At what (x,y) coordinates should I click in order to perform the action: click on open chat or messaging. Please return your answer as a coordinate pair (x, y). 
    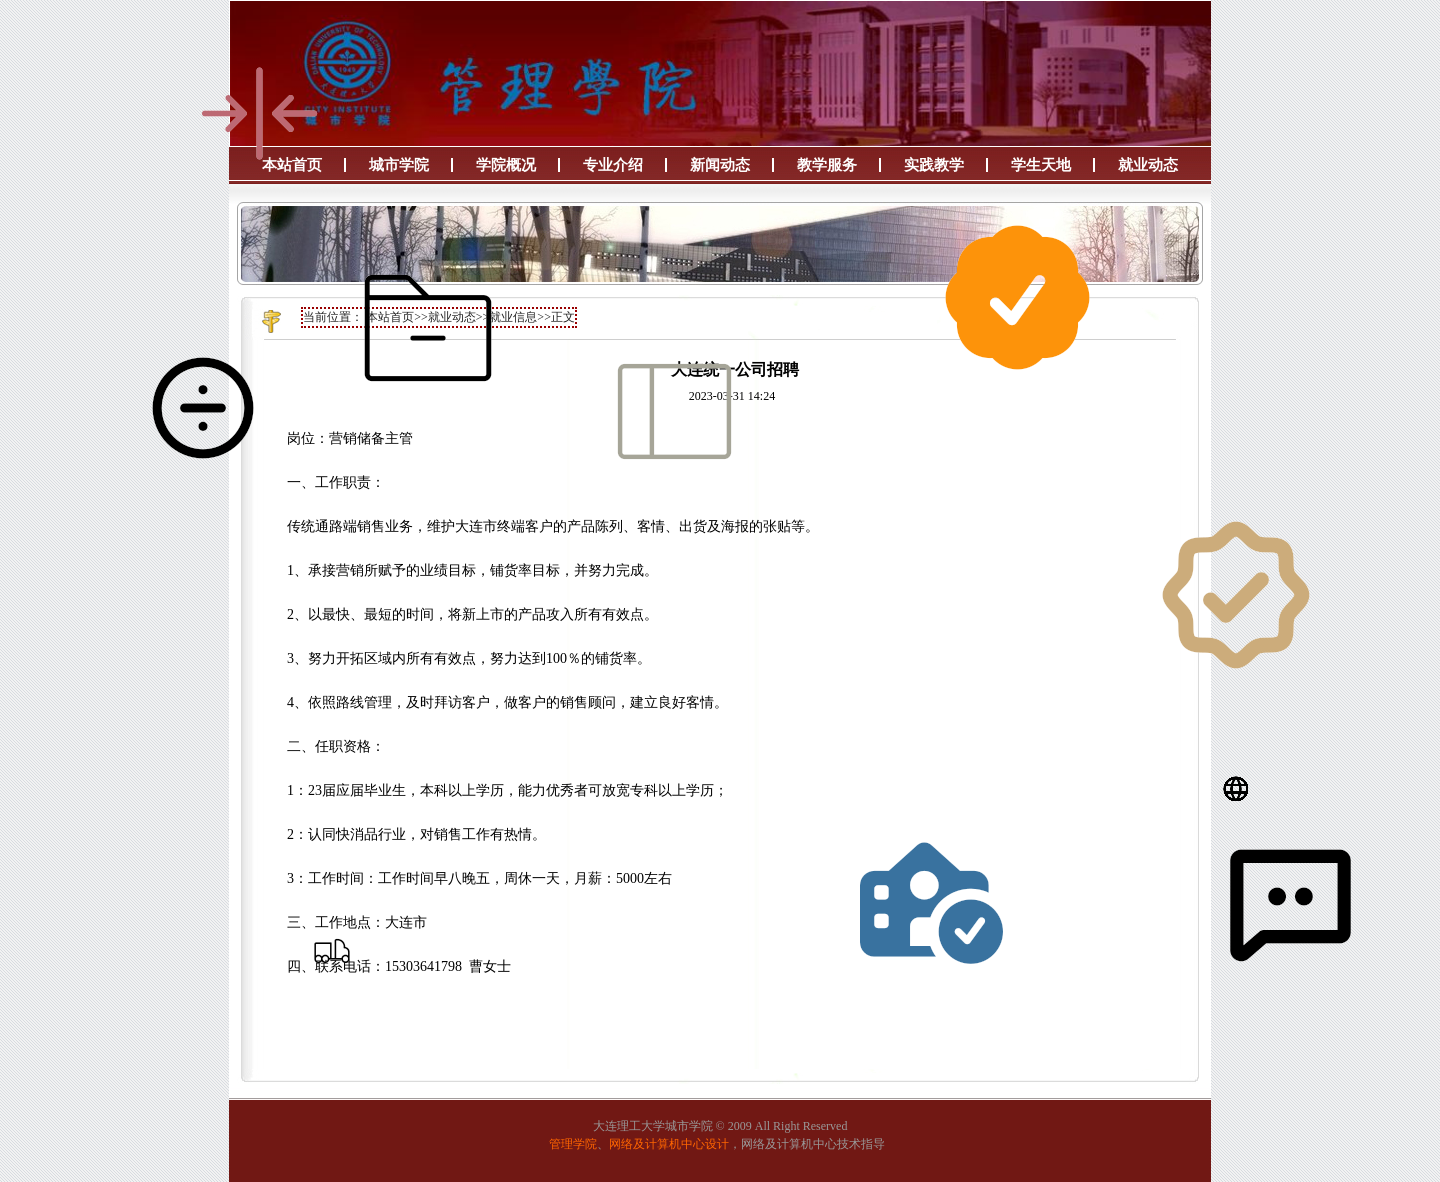
    Looking at the image, I should click on (1290, 896).